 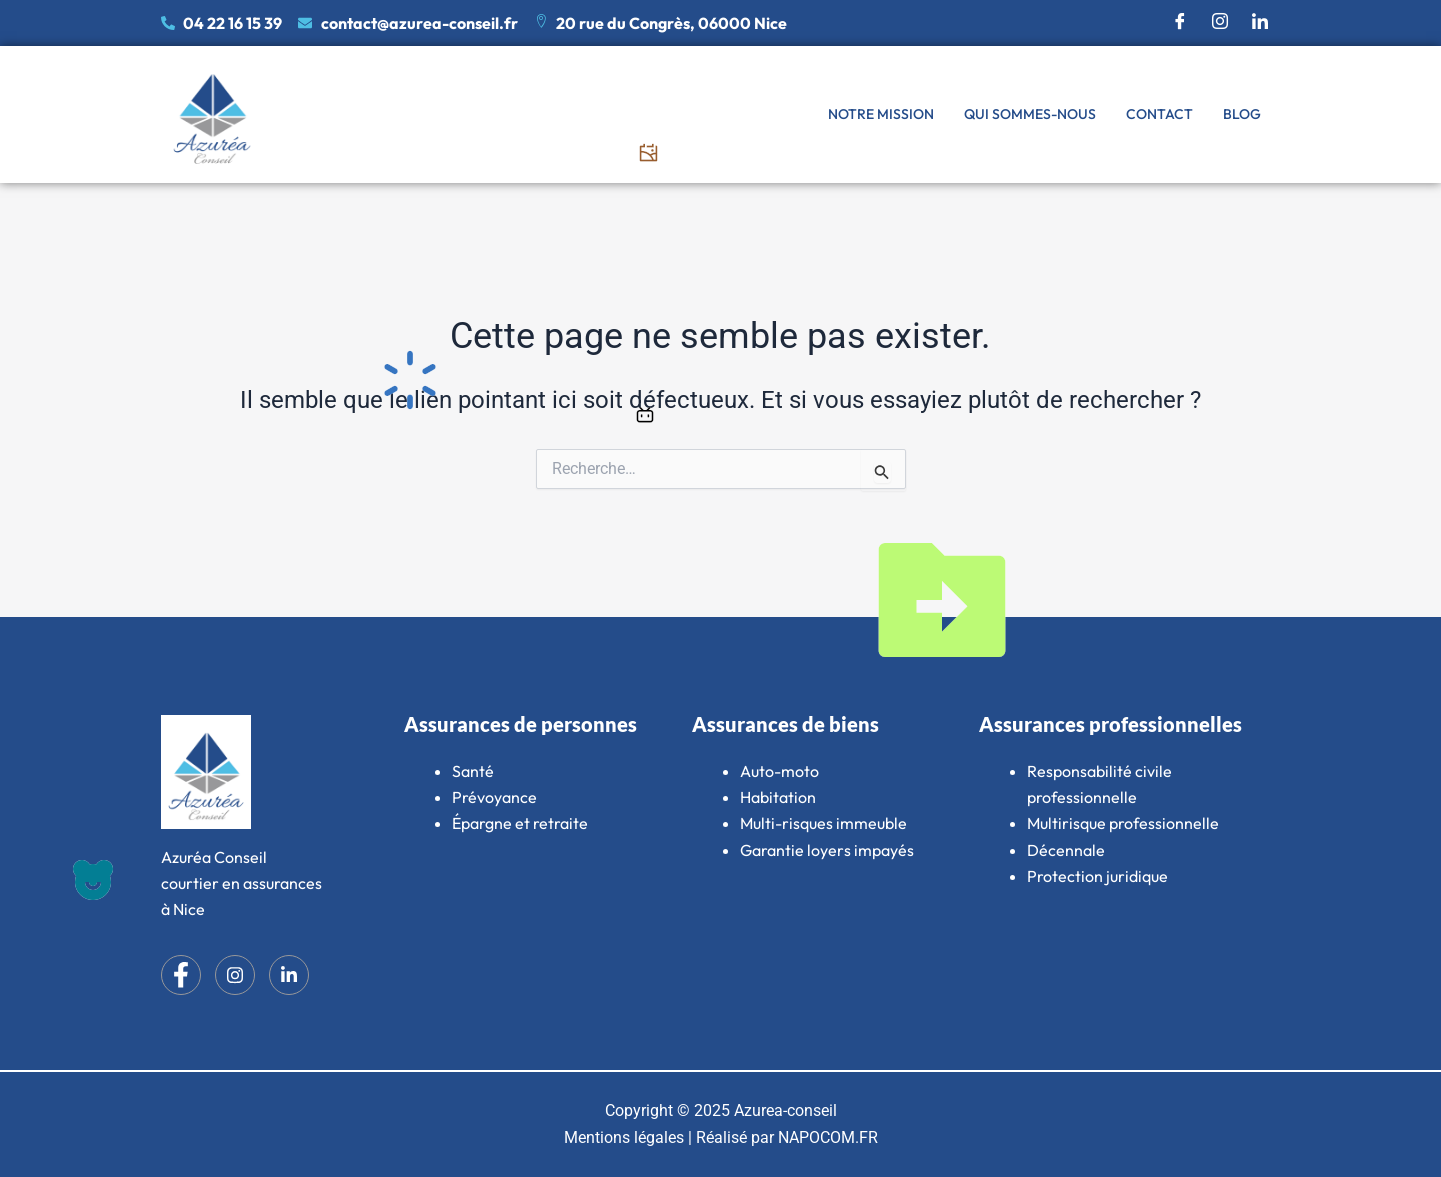 I want to click on loading content in progress, so click(x=410, y=380).